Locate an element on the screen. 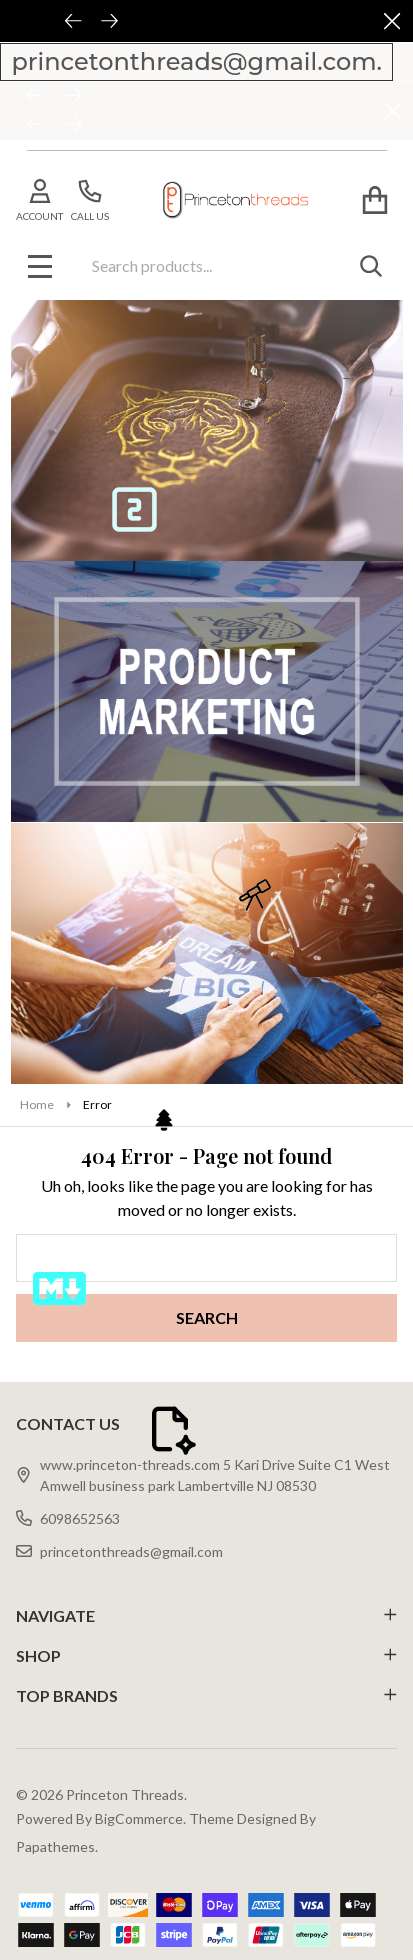  indicates holiday or christmas-themed content is located at coordinates (164, 1120).